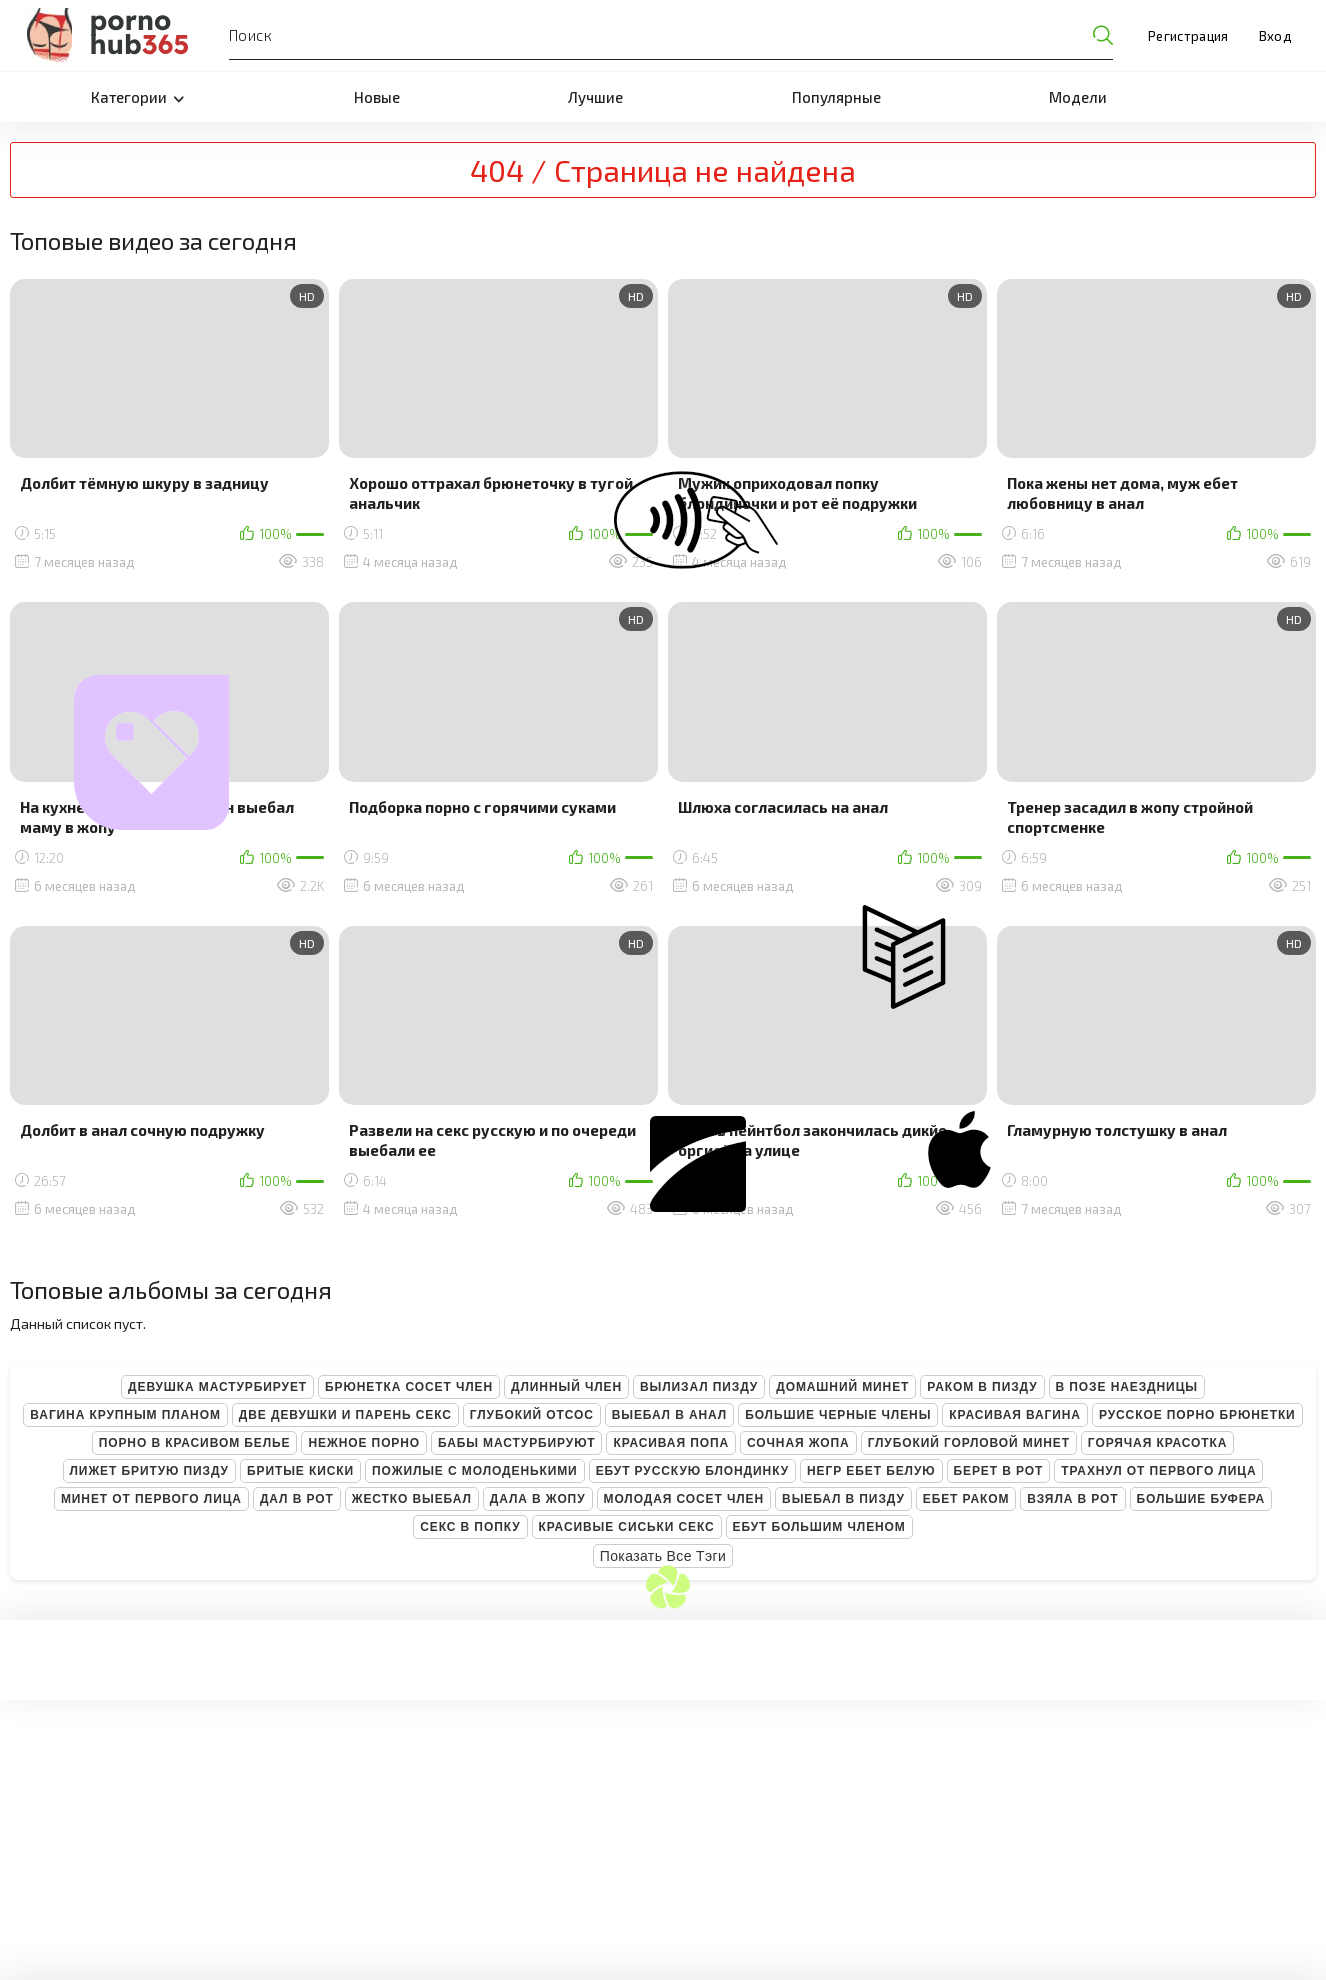 The width and height of the screenshot is (1326, 1980). Describe the element at coordinates (698, 1164) in the screenshot. I see `devexpress brand logo` at that location.